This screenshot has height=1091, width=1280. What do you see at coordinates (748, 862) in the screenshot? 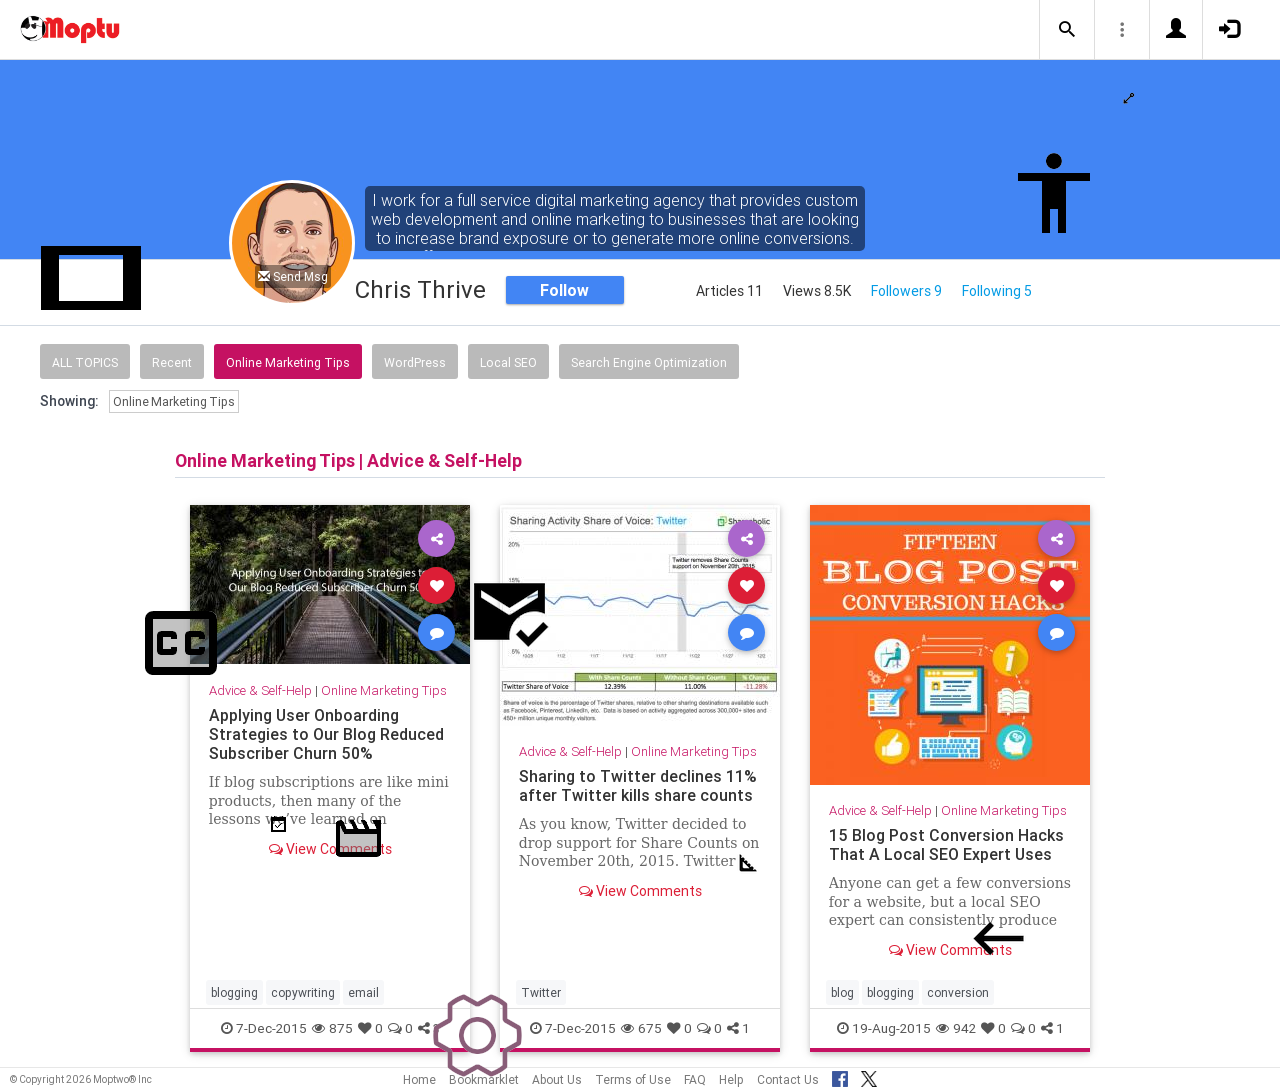
I see `measure area or square footage` at bounding box center [748, 862].